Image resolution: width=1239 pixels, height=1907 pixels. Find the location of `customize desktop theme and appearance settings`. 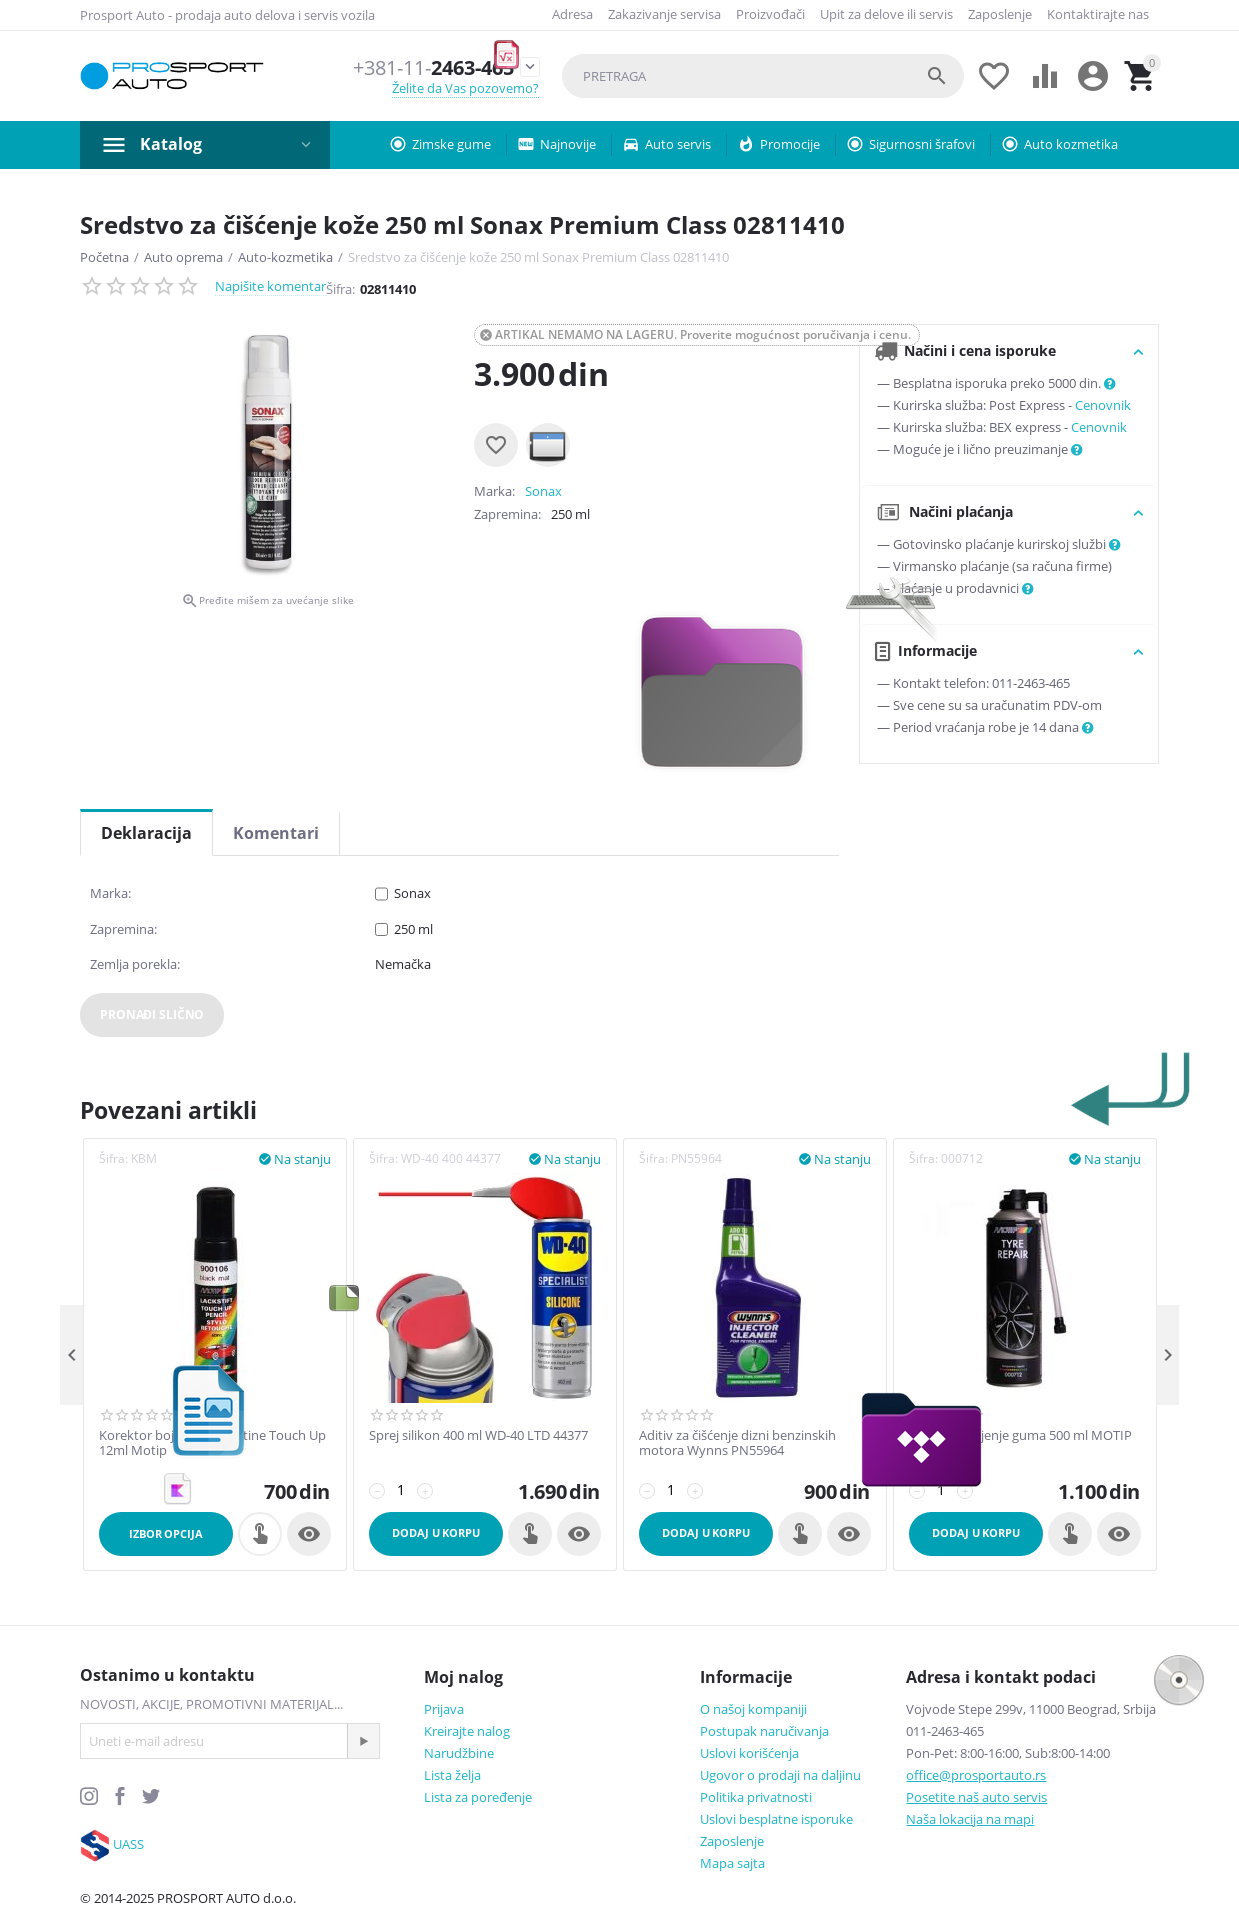

customize desktop theme and appearance settings is located at coordinates (344, 1298).